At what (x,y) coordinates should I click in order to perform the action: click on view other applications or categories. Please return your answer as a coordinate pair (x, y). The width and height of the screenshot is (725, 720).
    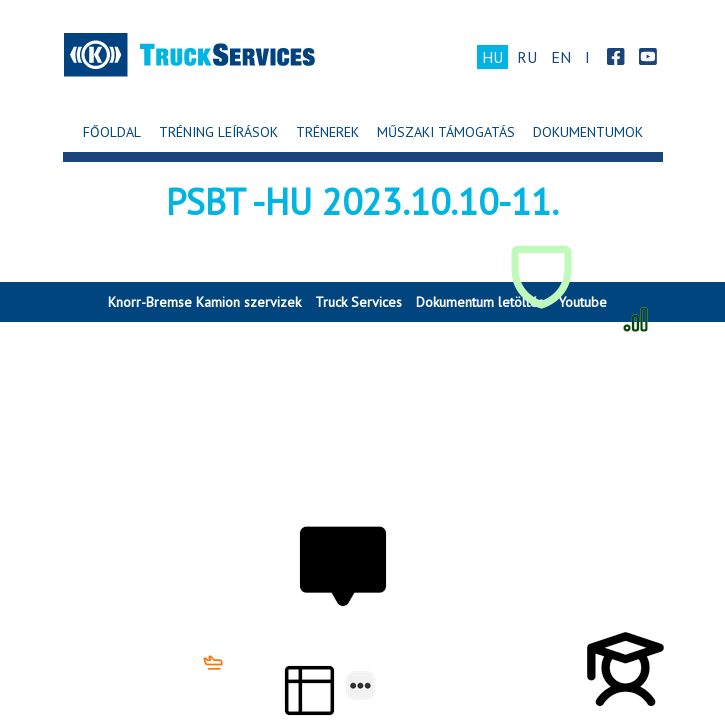
    Looking at the image, I should click on (360, 685).